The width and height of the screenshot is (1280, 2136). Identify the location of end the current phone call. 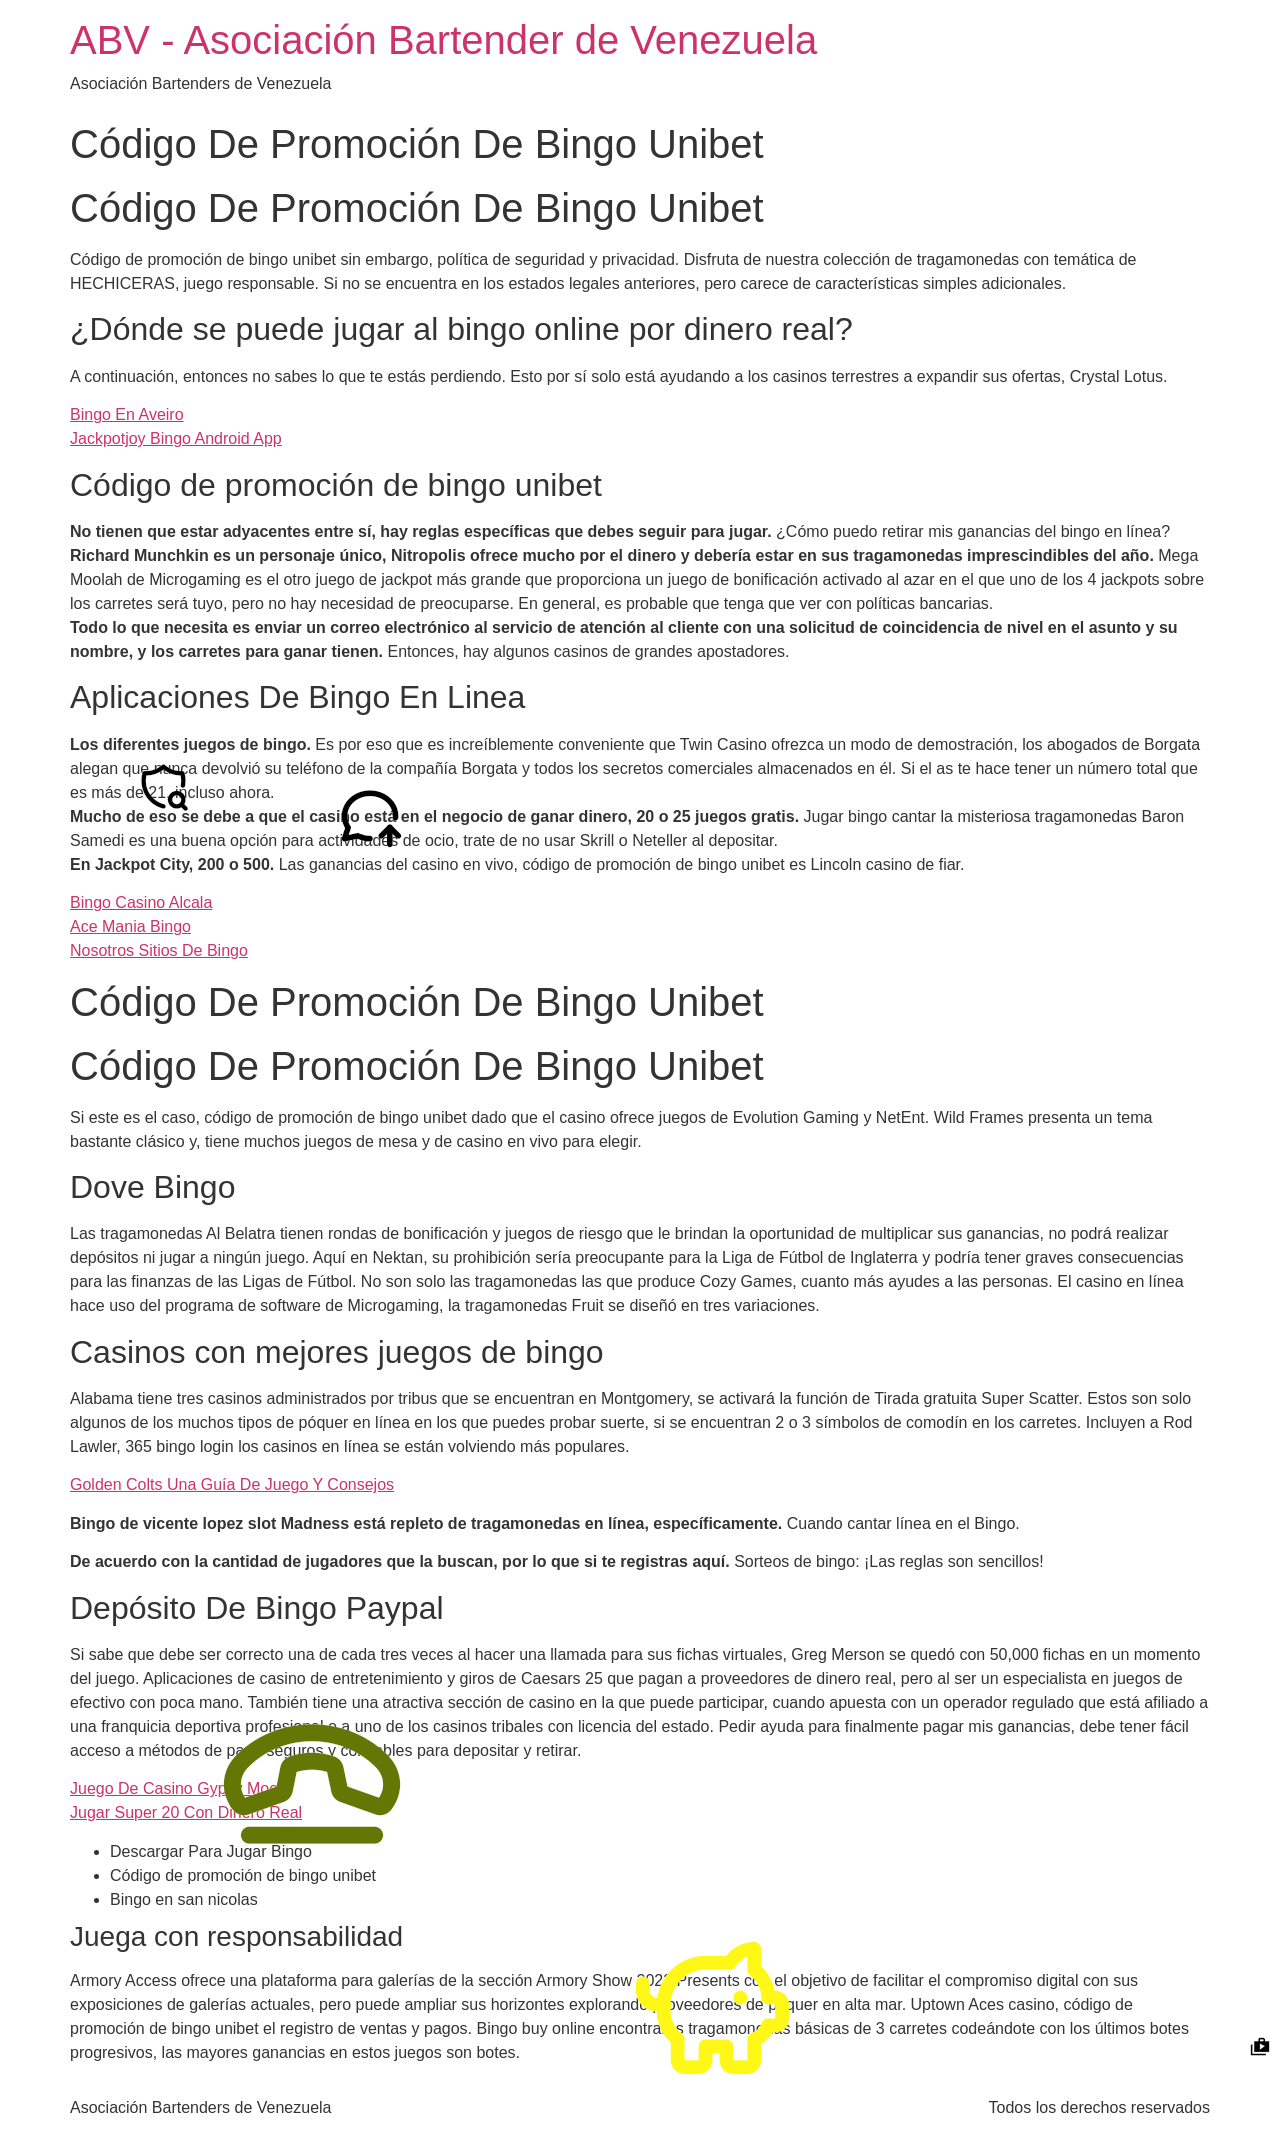
(312, 1784).